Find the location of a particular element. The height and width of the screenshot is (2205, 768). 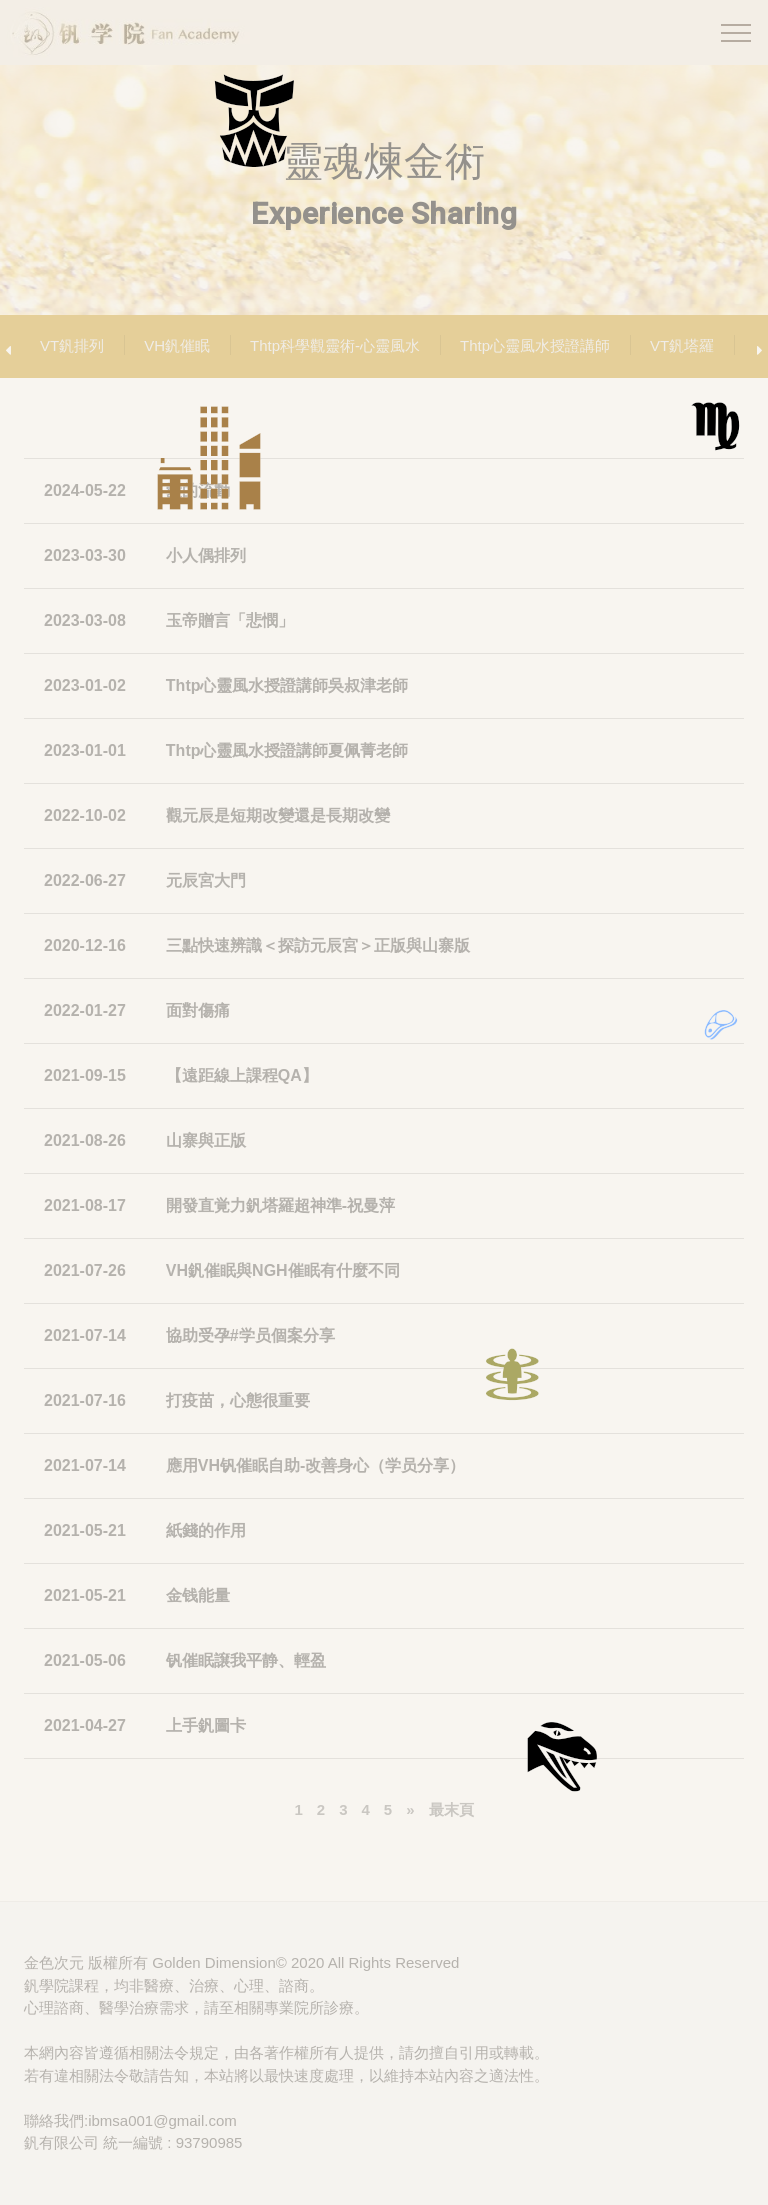

select ninja velociraptor character is located at coordinates (563, 1757).